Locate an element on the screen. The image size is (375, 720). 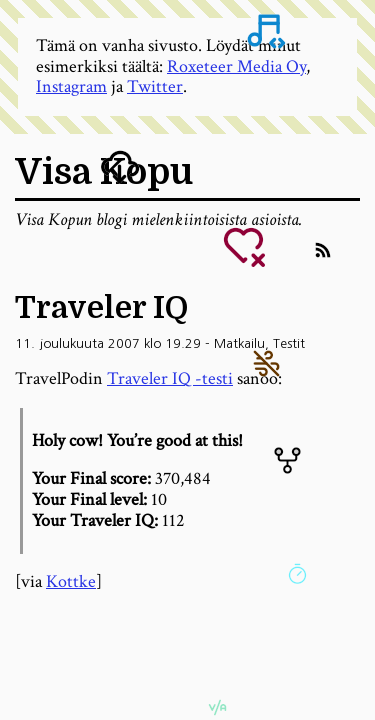
create a new branch in version control is located at coordinates (287, 460).